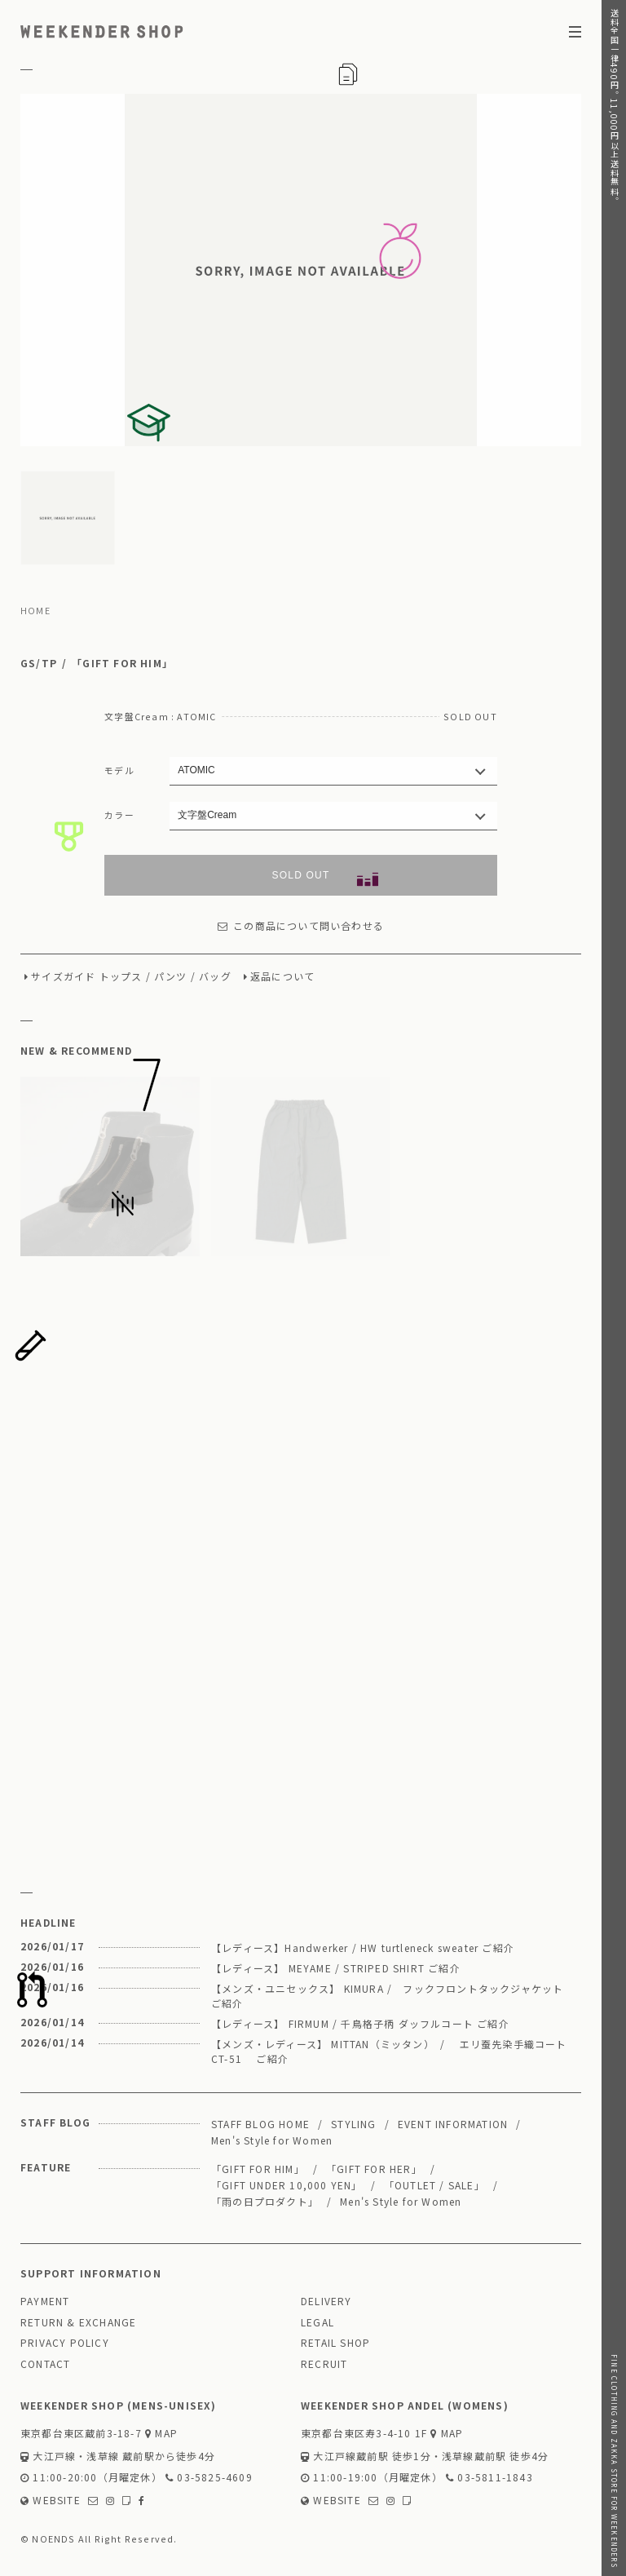  What do you see at coordinates (122, 1203) in the screenshot?
I see `audio waveform disabled or muted` at bounding box center [122, 1203].